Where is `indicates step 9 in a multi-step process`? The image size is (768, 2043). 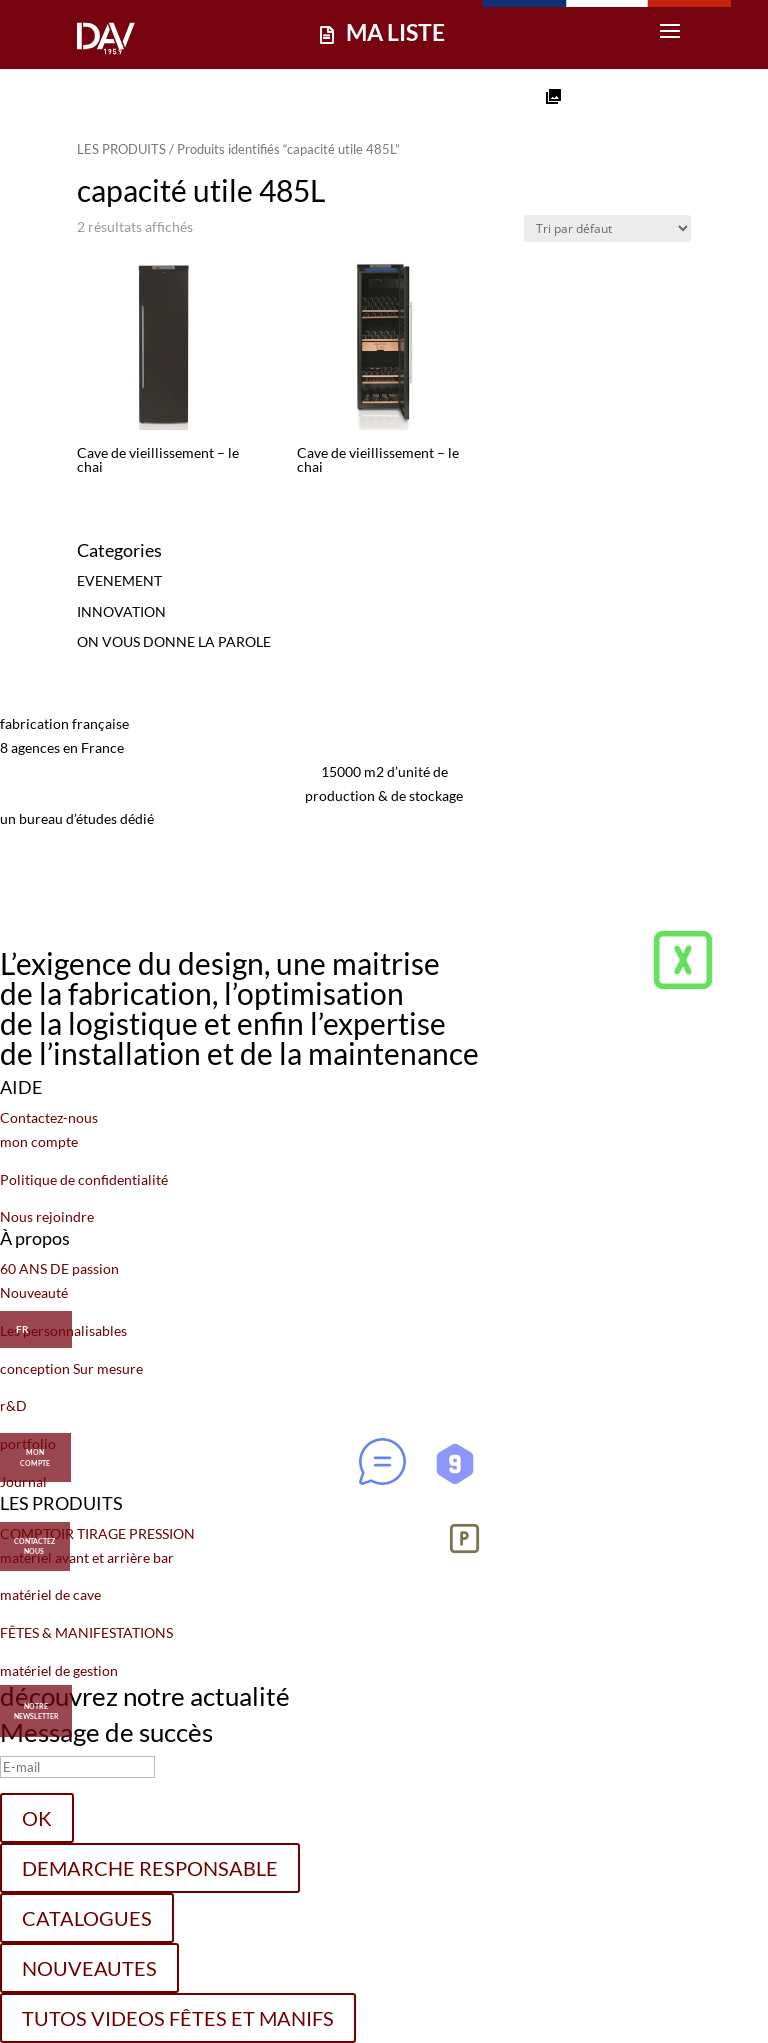
indicates step 9 in a multi-step process is located at coordinates (455, 1464).